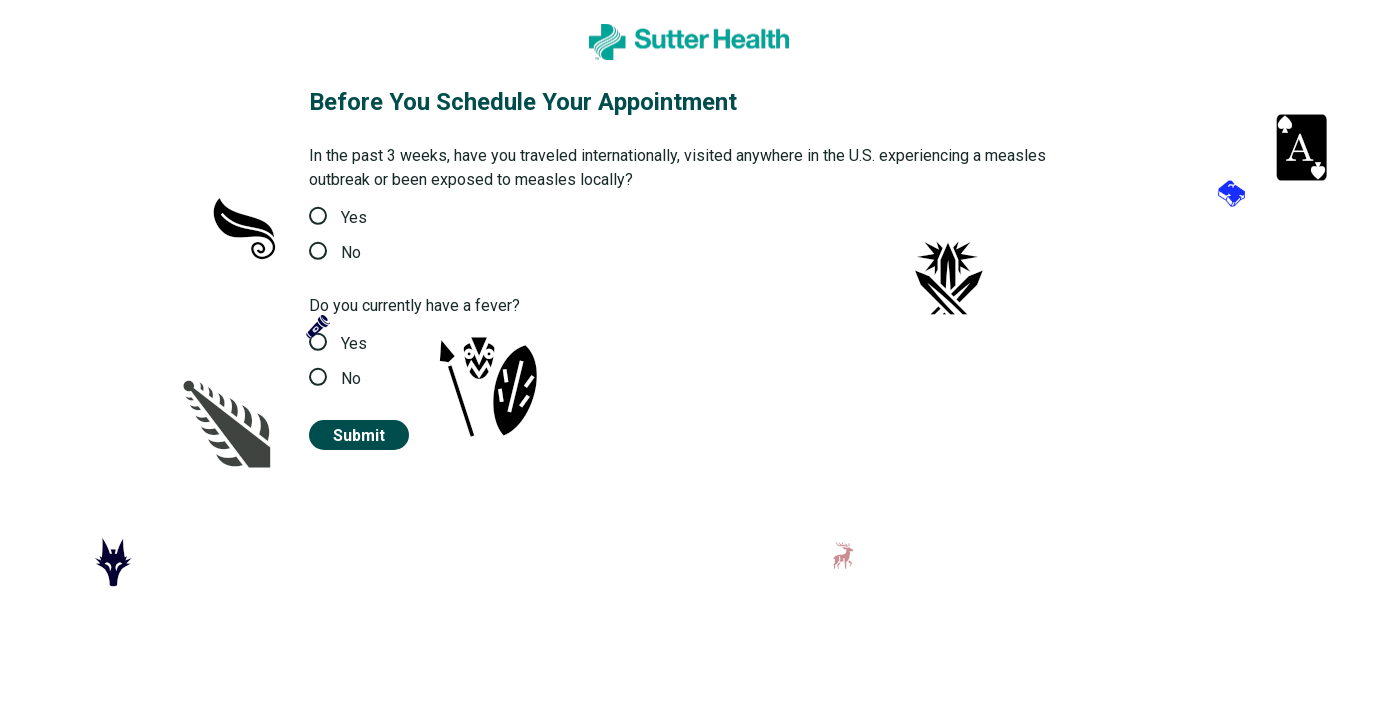 This screenshot has width=1378, height=720. I want to click on access tribal or primitive gear category, so click(489, 387).